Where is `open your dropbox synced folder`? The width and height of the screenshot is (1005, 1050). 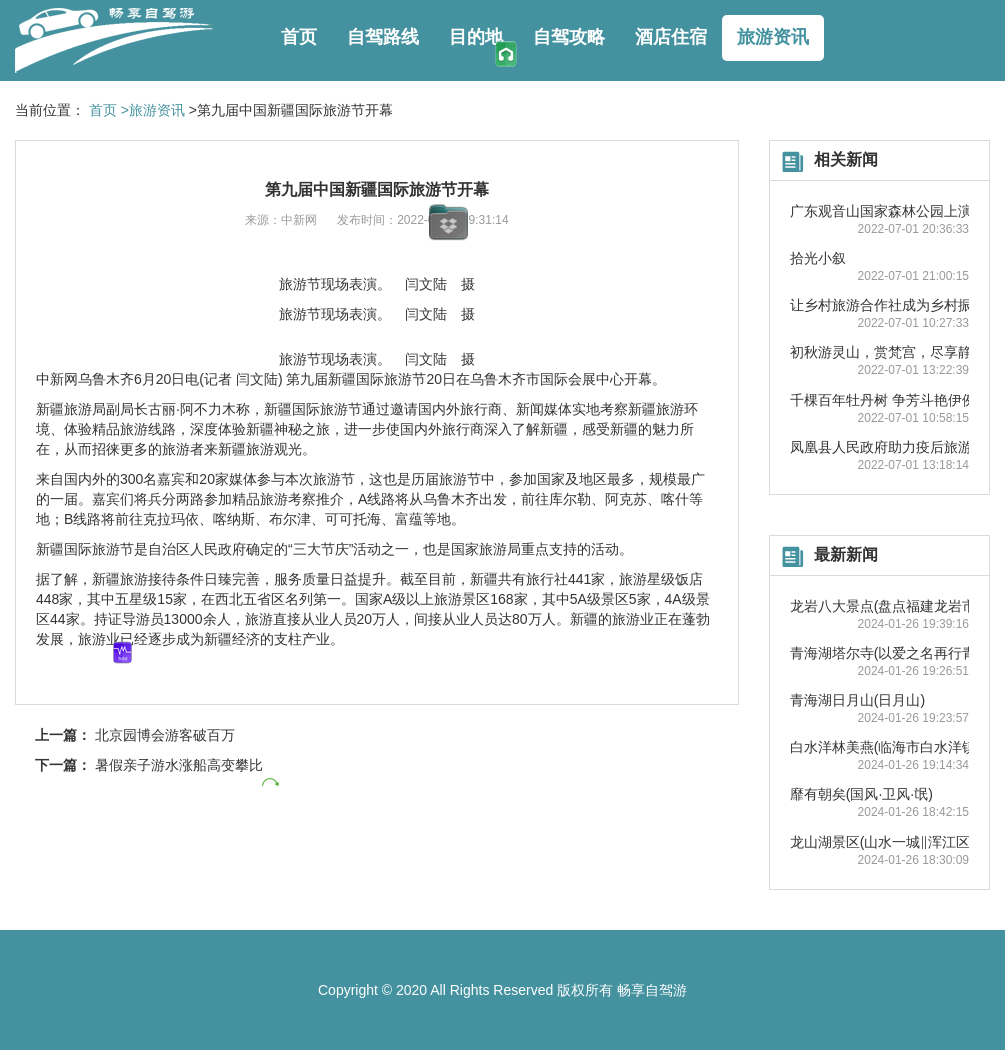
open your dropbox synced folder is located at coordinates (448, 221).